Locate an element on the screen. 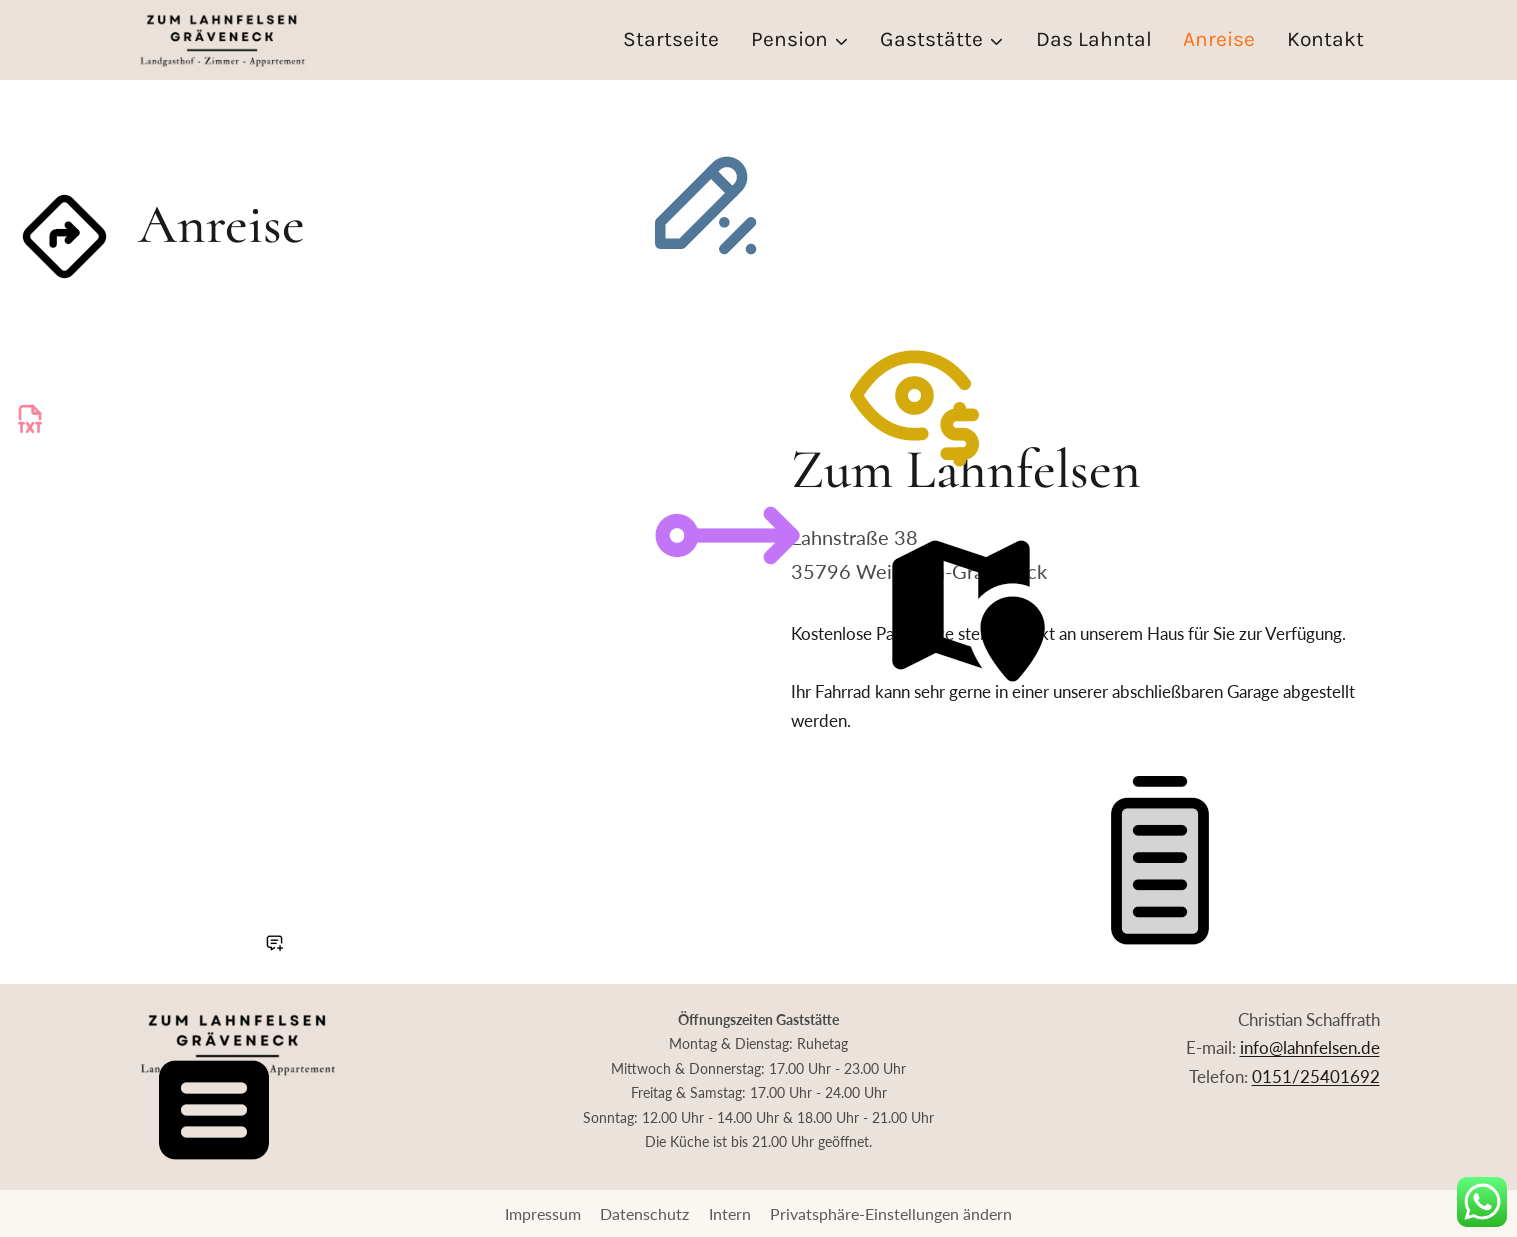 The image size is (1517, 1237). view map with marked location is located at coordinates (961, 605).